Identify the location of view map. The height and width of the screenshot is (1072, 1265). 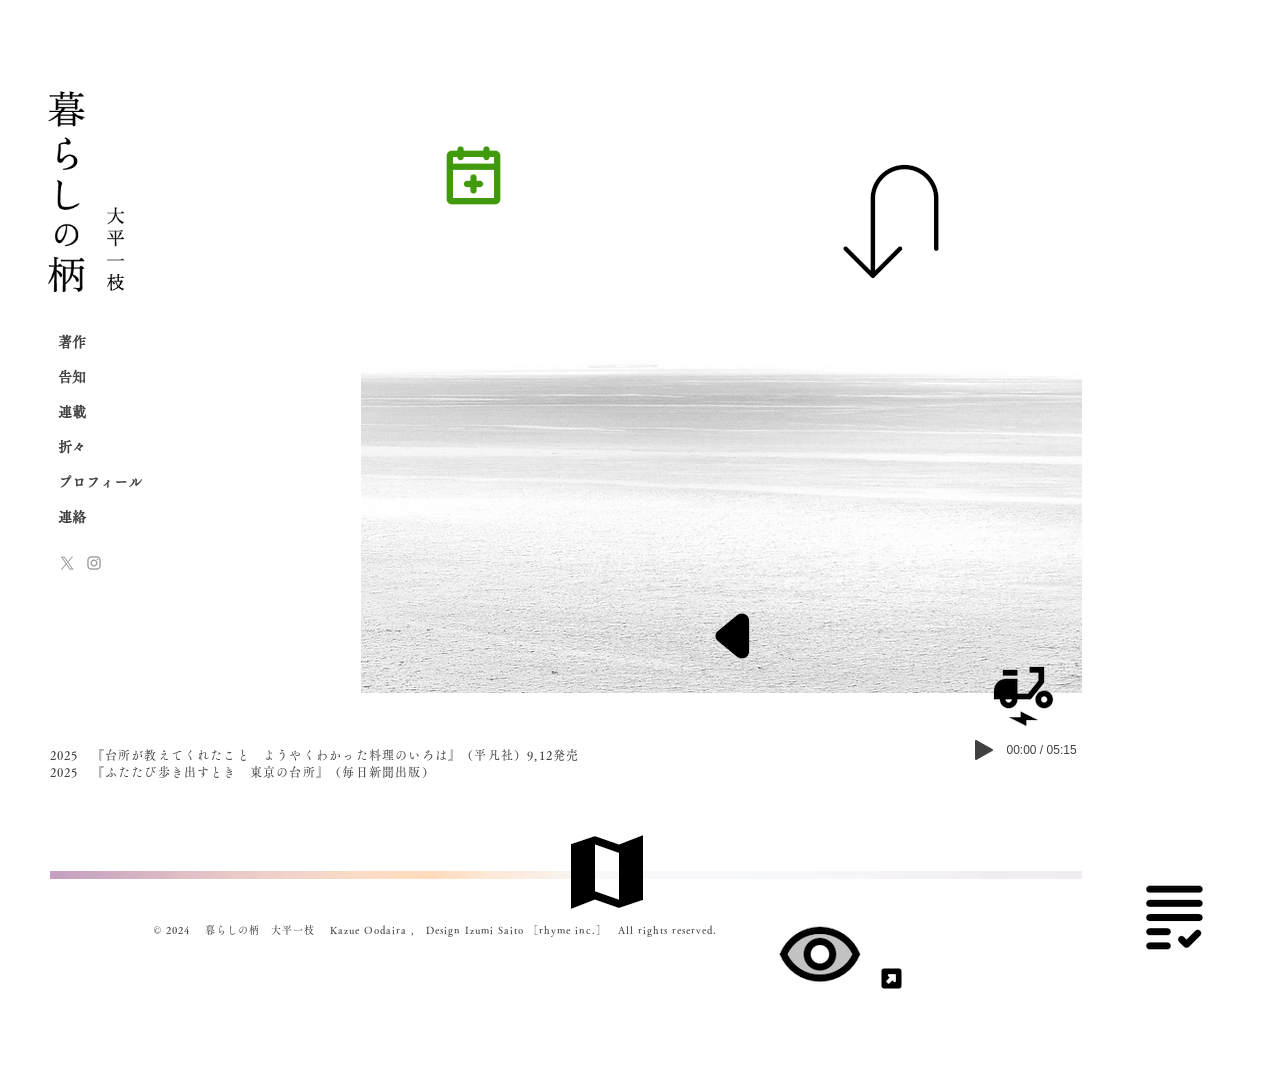
(607, 872).